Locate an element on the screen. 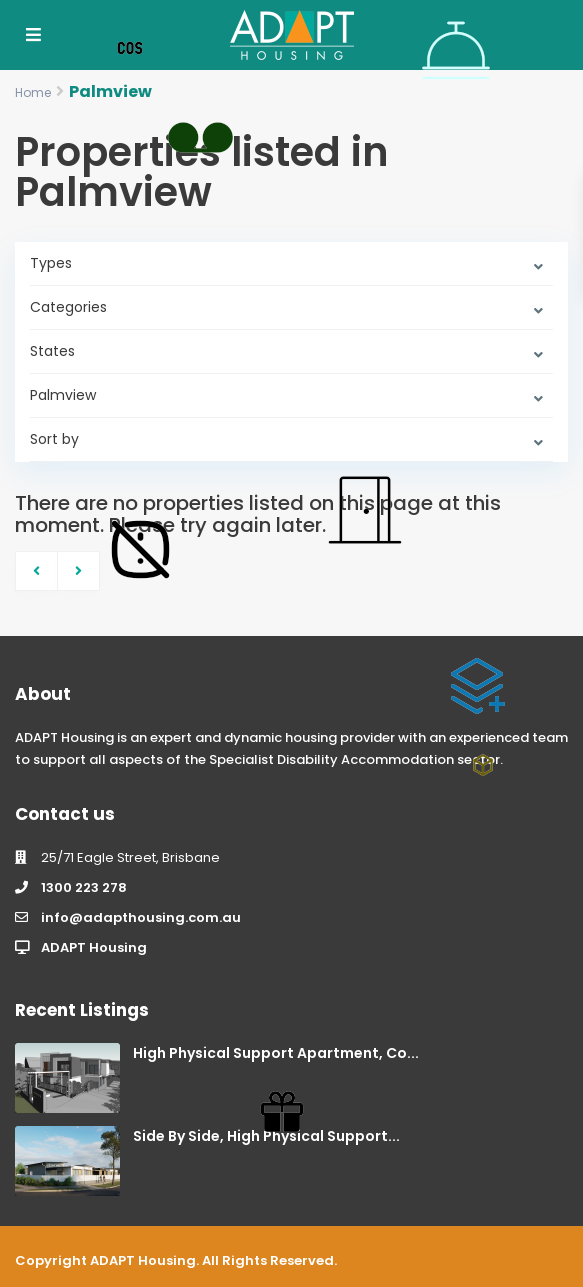 This screenshot has width=583, height=1287. access cosine function in calculator is located at coordinates (130, 48).